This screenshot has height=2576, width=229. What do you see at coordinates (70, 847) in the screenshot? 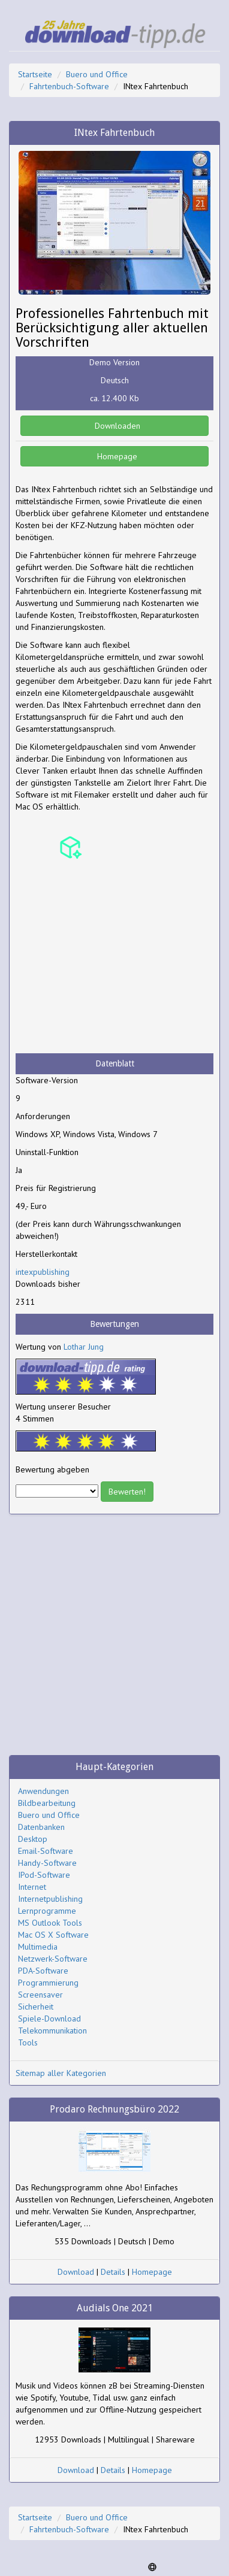
I see `generate 3D model with AI` at bounding box center [70, 847].